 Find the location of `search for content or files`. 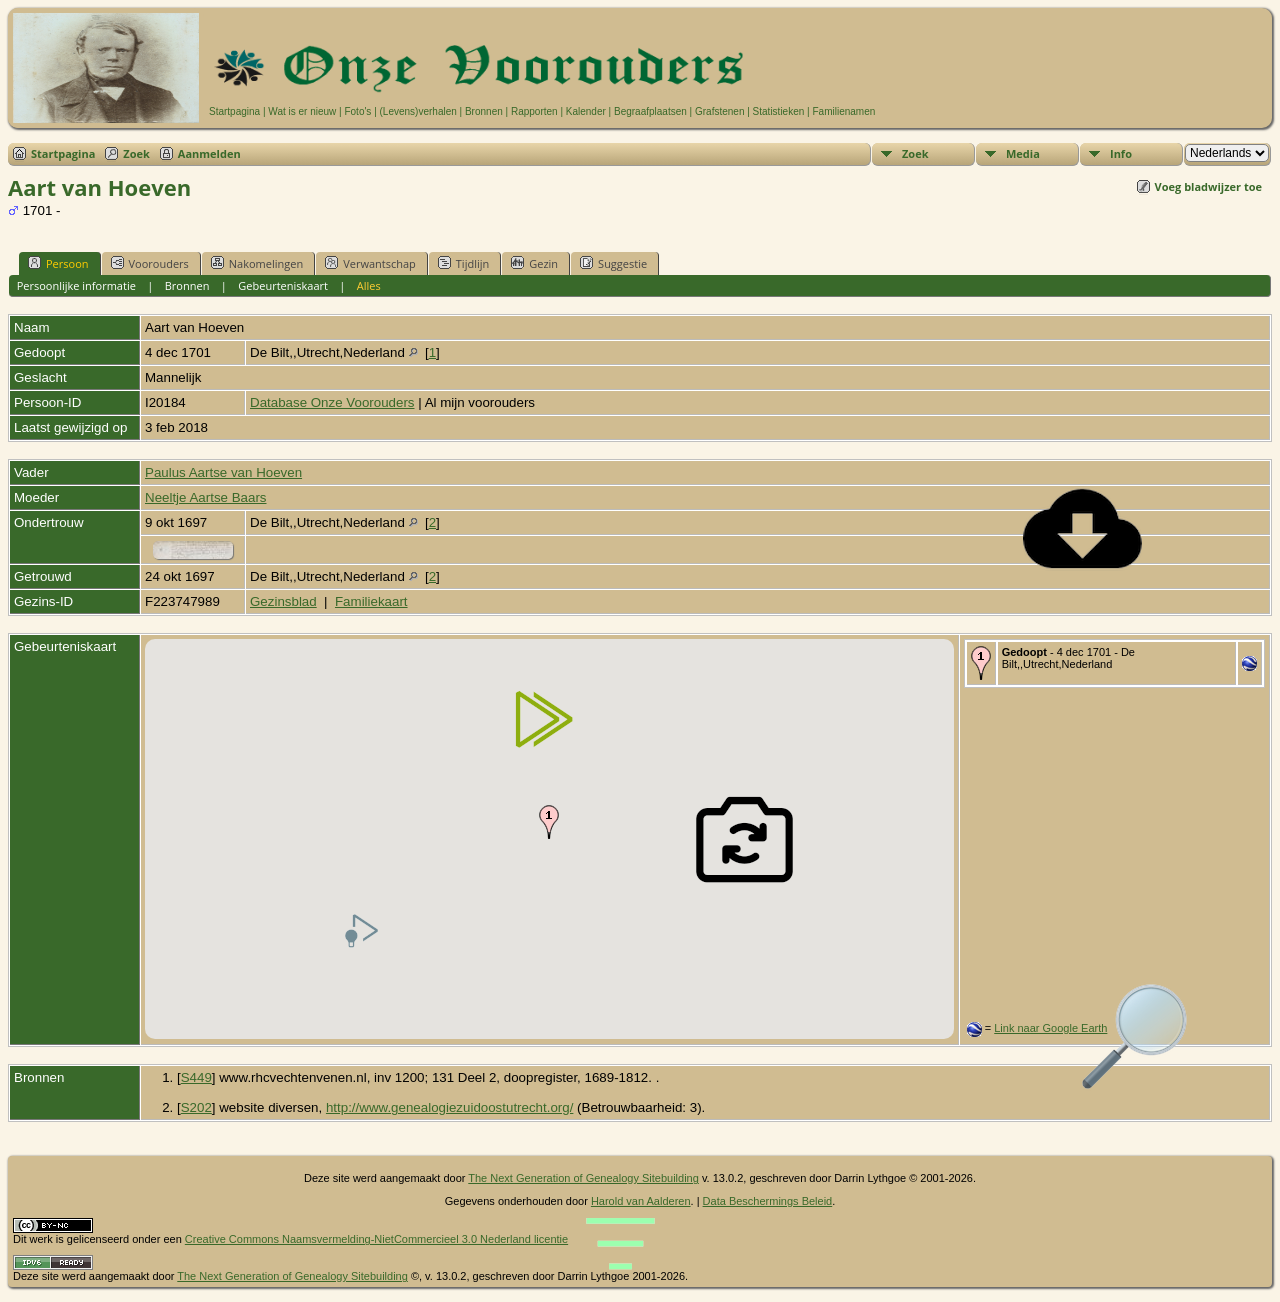

search for content or files is located at coordinates (1136, 1034).